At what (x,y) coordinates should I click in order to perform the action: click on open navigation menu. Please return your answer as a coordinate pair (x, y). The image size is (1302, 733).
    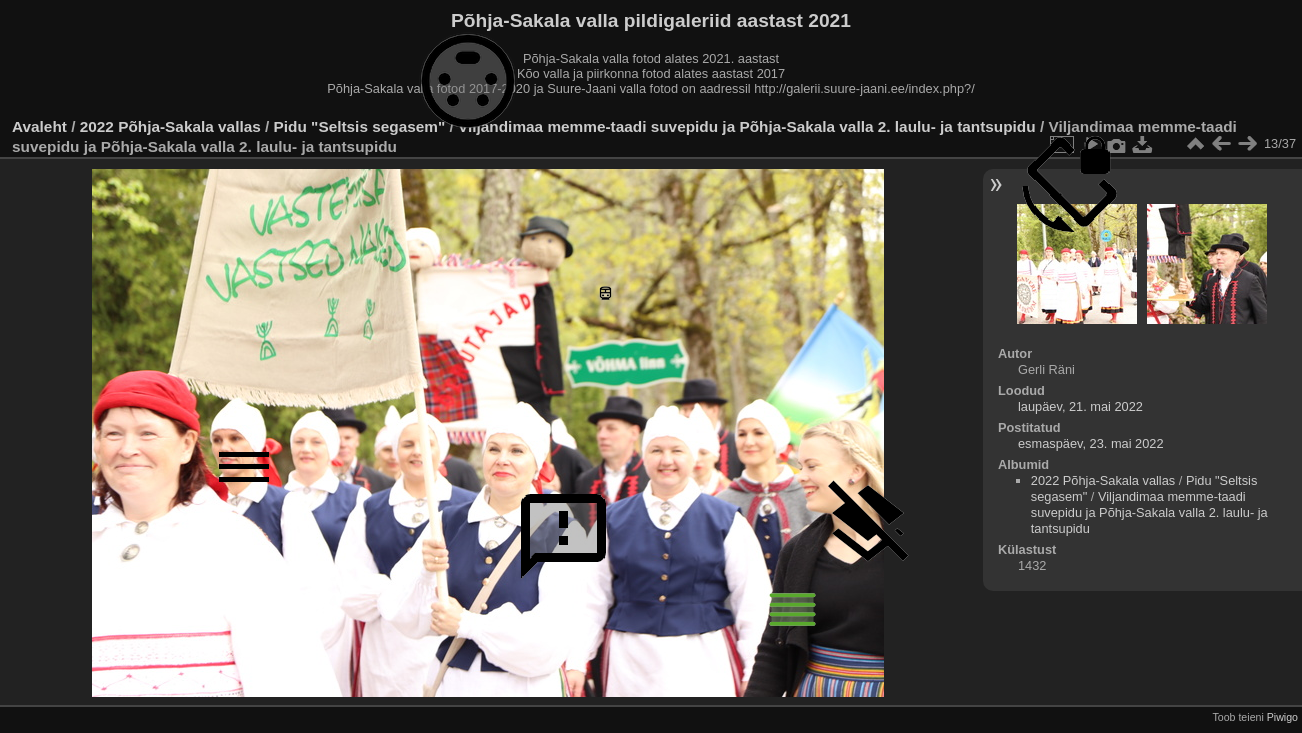
    Looking at the image, I should click on (244, 467).